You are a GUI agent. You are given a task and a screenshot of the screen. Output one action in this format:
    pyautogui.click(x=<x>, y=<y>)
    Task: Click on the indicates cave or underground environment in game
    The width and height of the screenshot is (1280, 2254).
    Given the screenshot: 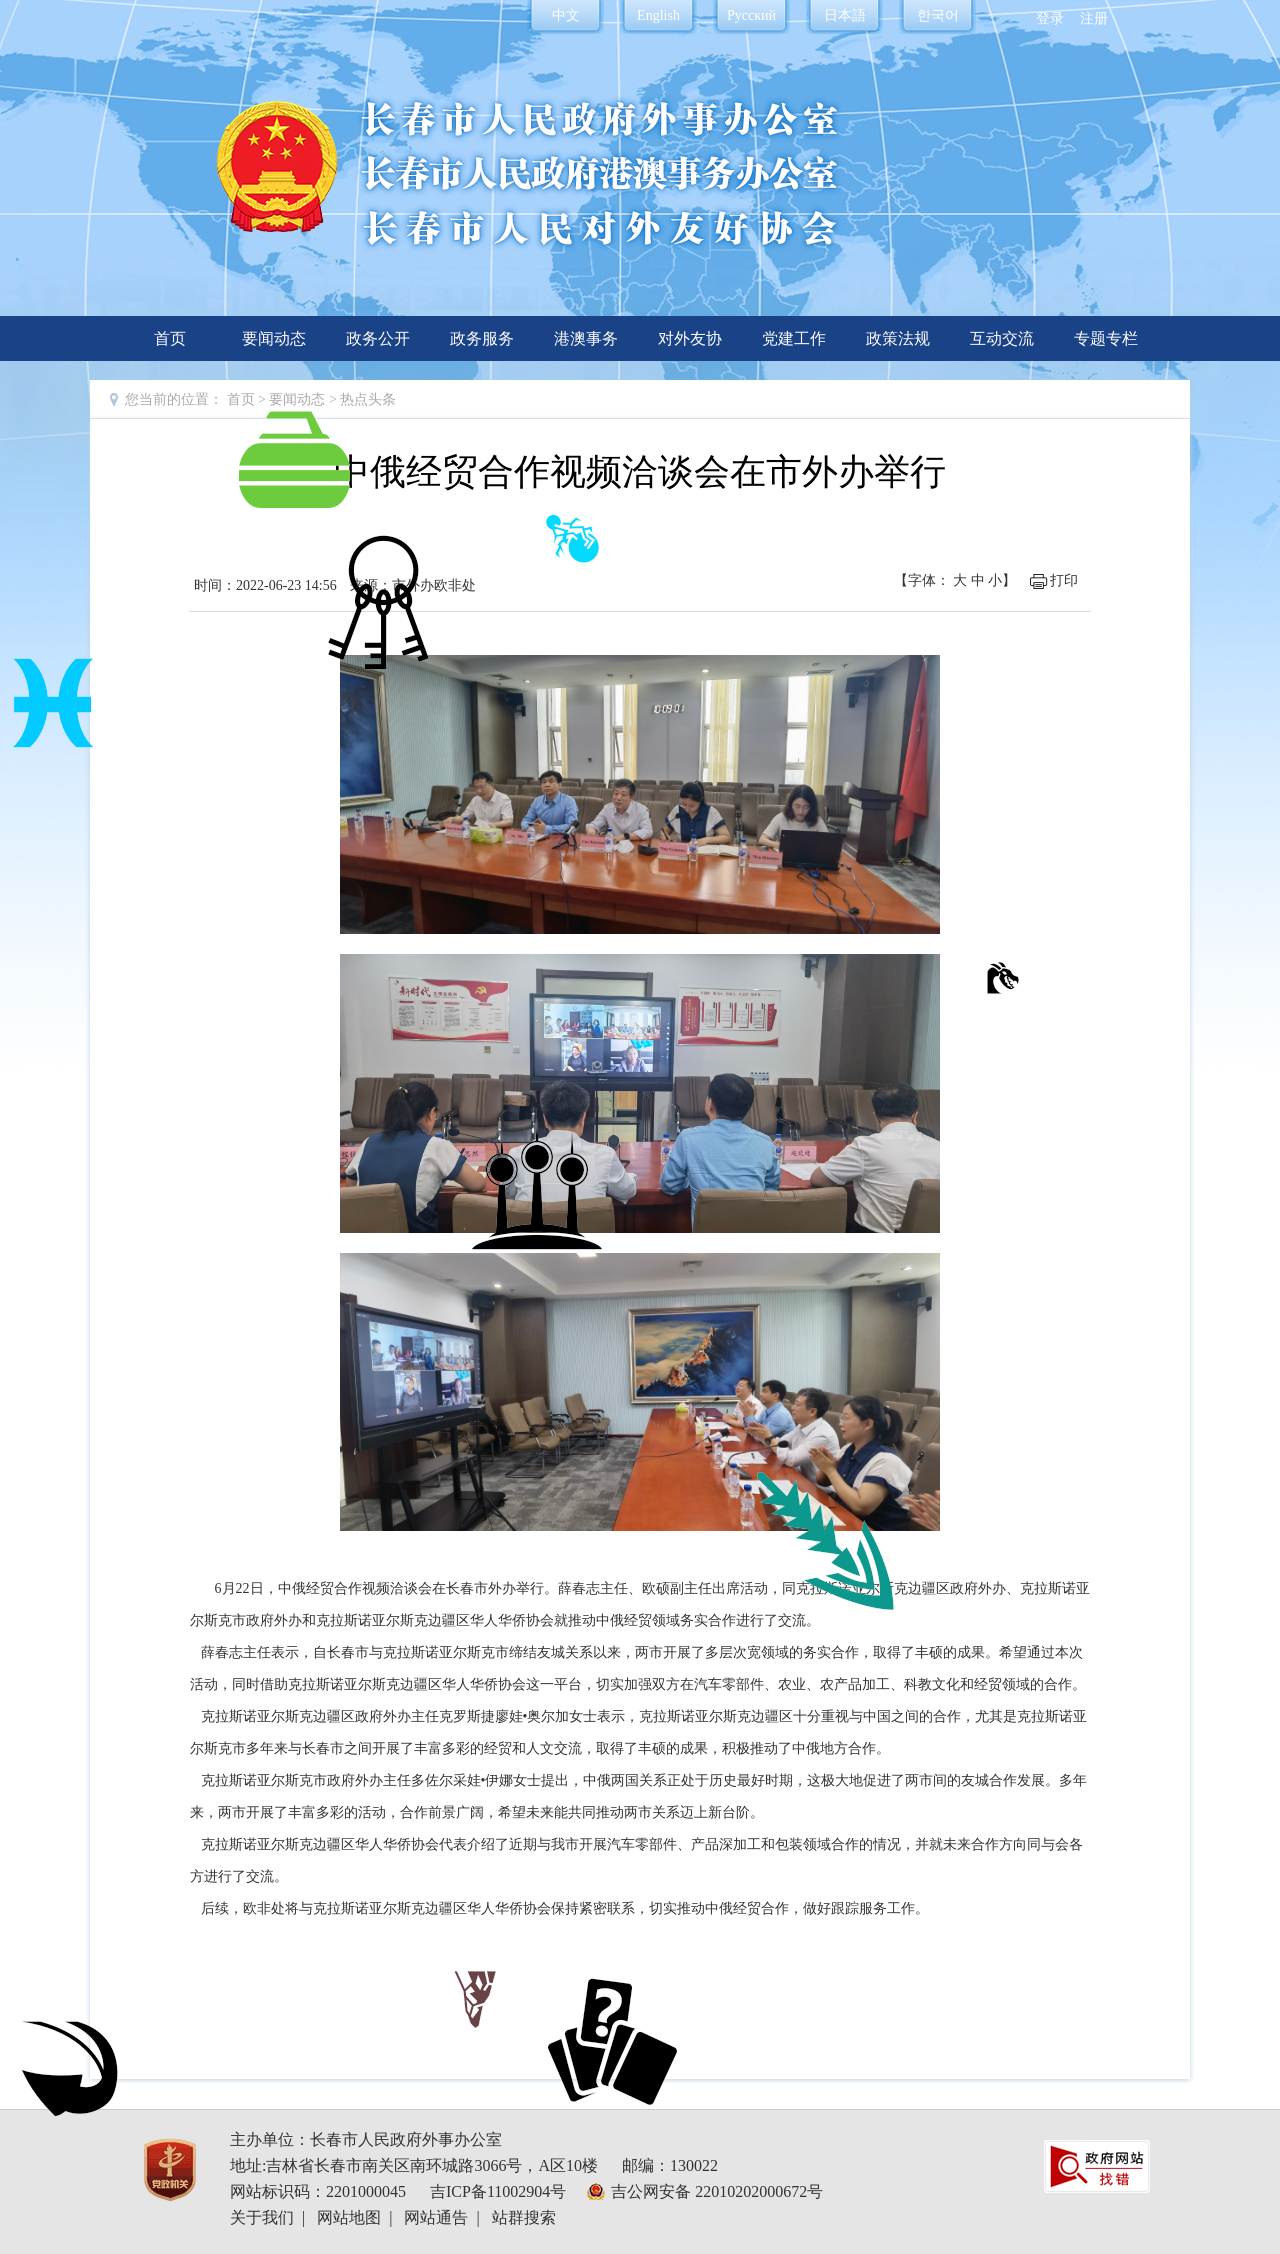 What is the action you would take?
    pyautogui.click(x=475, y=1999)
    